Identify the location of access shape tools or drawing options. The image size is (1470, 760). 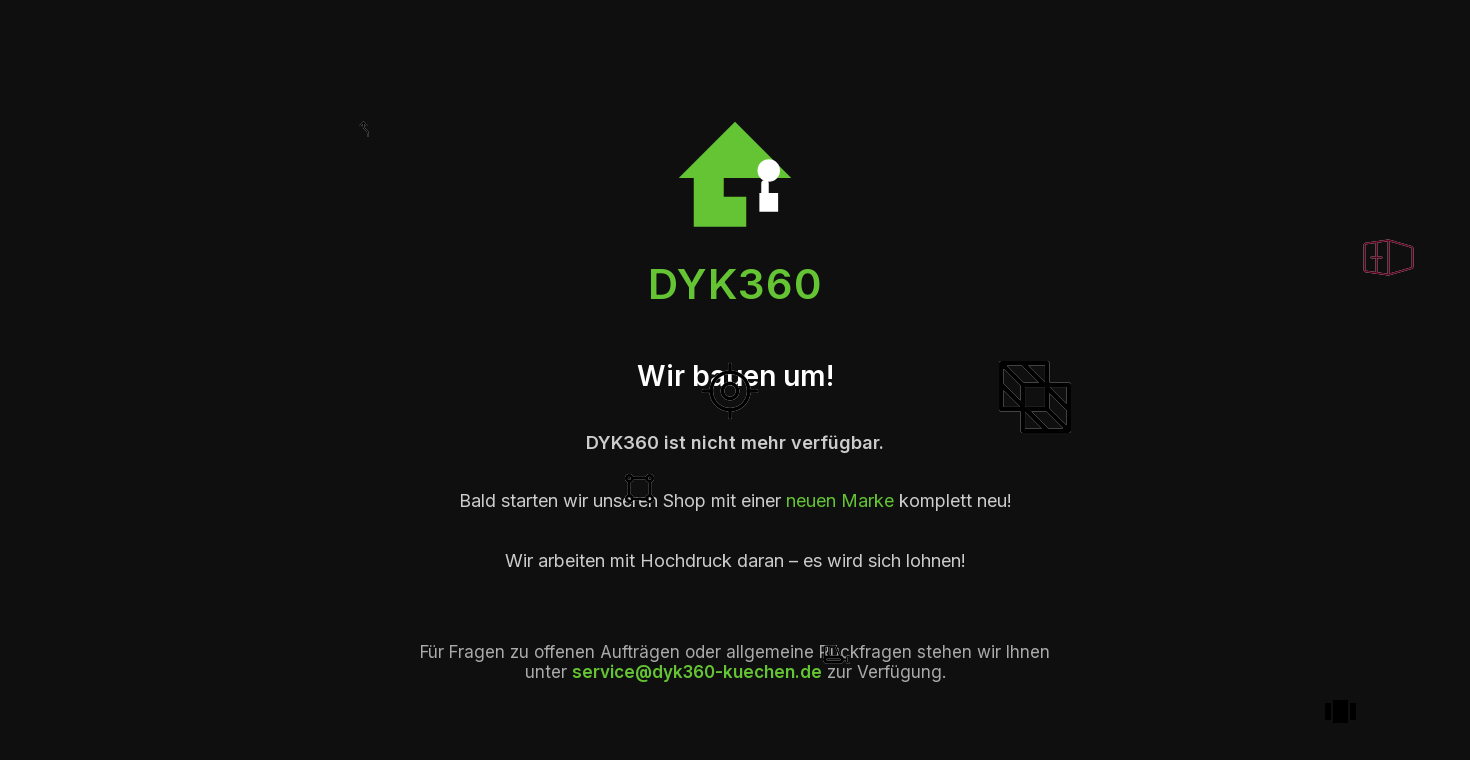
(639, 488).